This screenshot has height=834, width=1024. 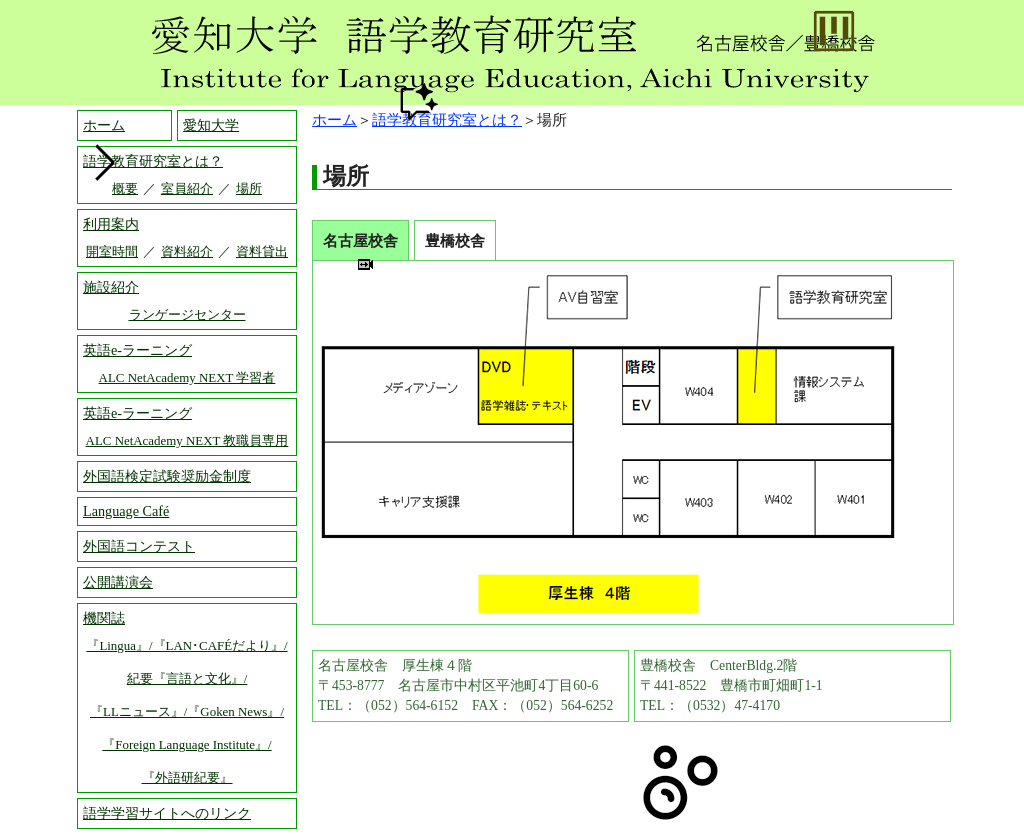 What do you see at coordinates (418, 103) in the screenshot?
I see `start an AI-powered chat conversation` at bounding box center [418, 103].